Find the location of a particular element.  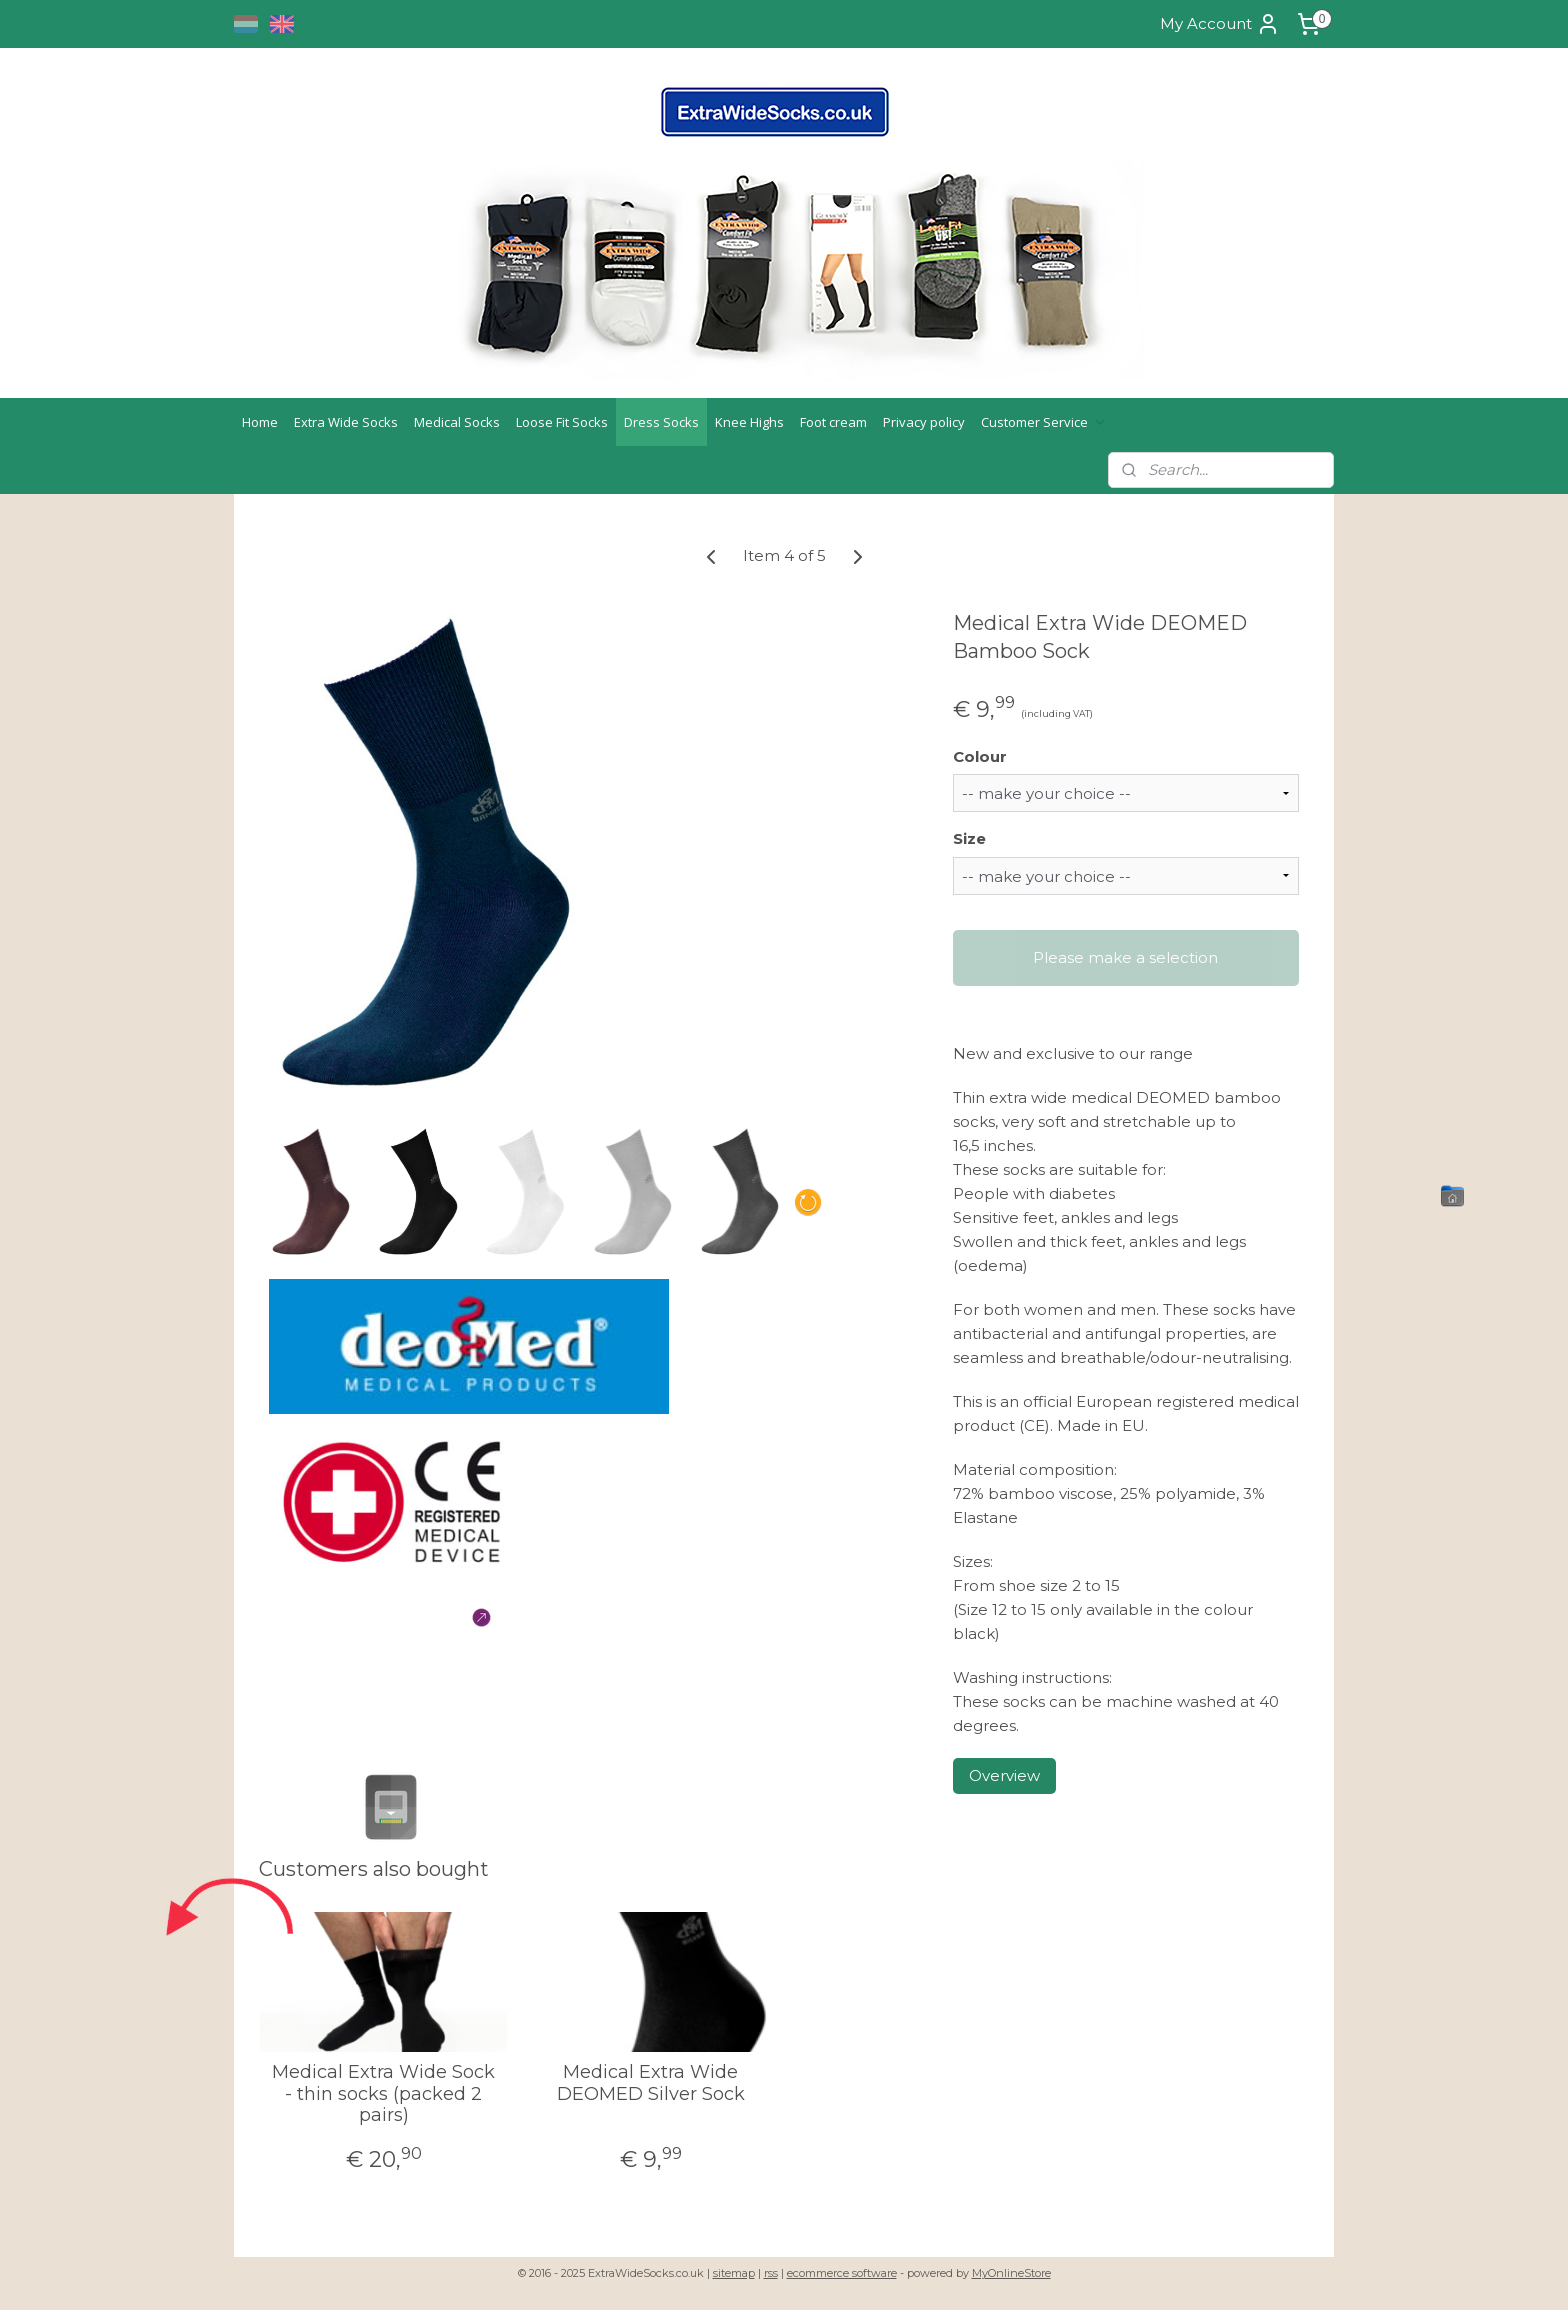

indicates a symbolic link or shortcut to another file is located at coordinates (481, 1617).